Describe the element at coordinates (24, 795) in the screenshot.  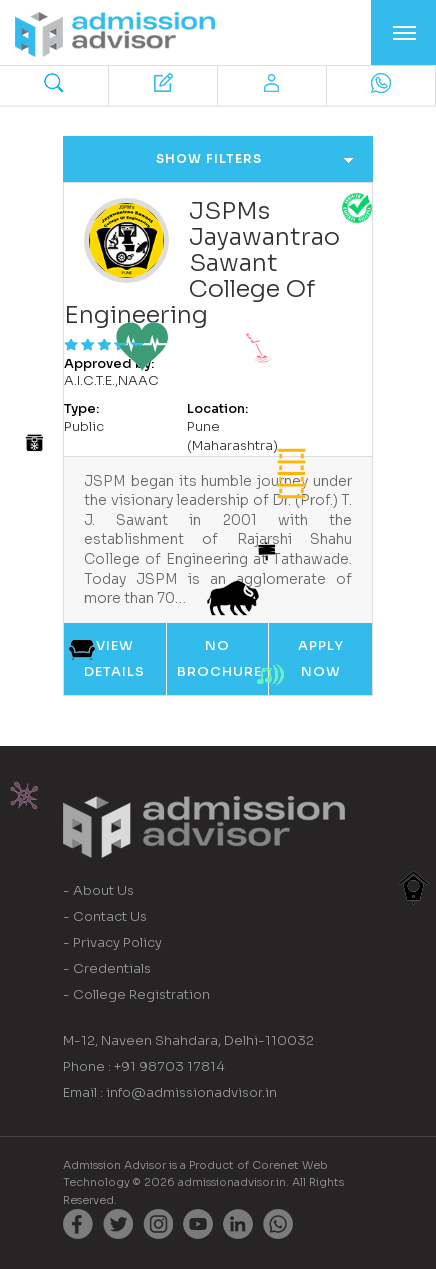
I see `indicates a biological or molecular element in a game` at that location.